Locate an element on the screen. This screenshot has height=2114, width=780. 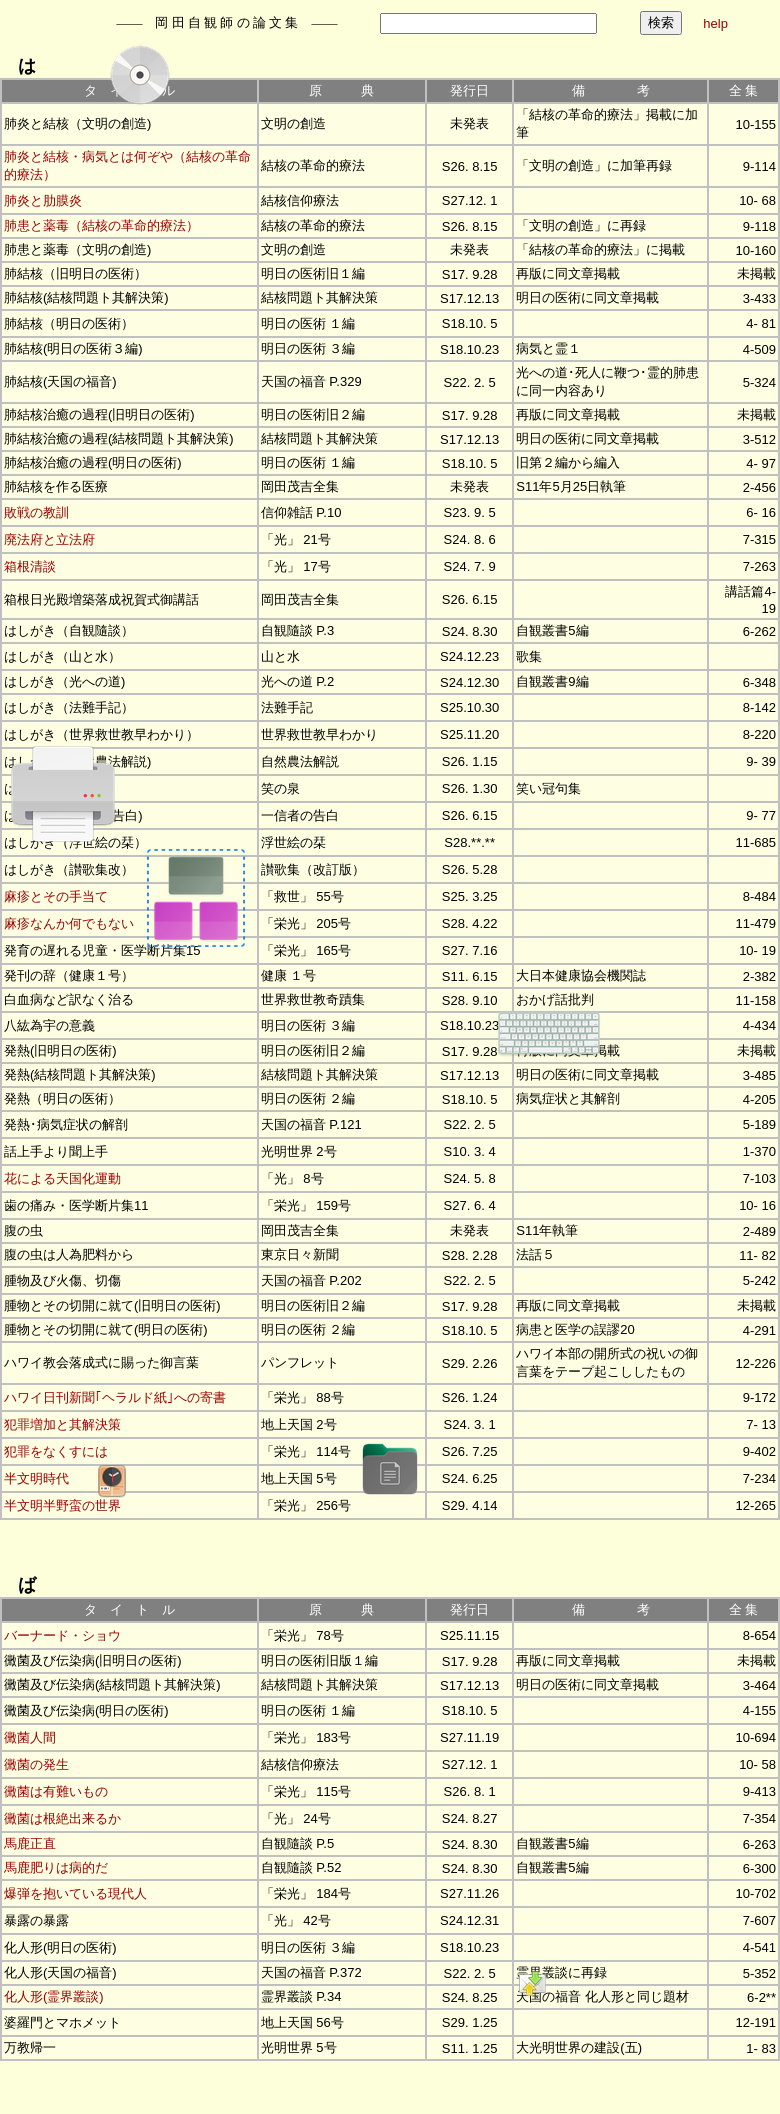
select all items in the current view is located at coordinates (196, 898).